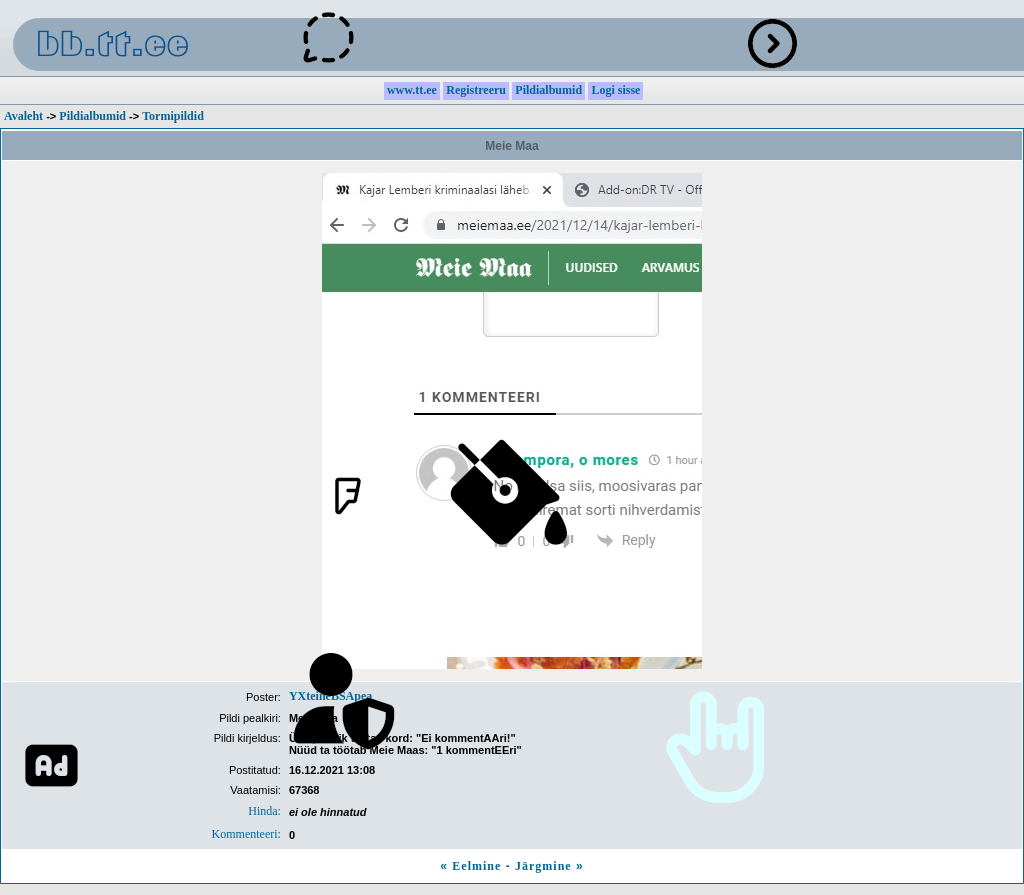 This screenshot has height=895, width=1024. I want to click on message sending in progress, so click(328, 37).